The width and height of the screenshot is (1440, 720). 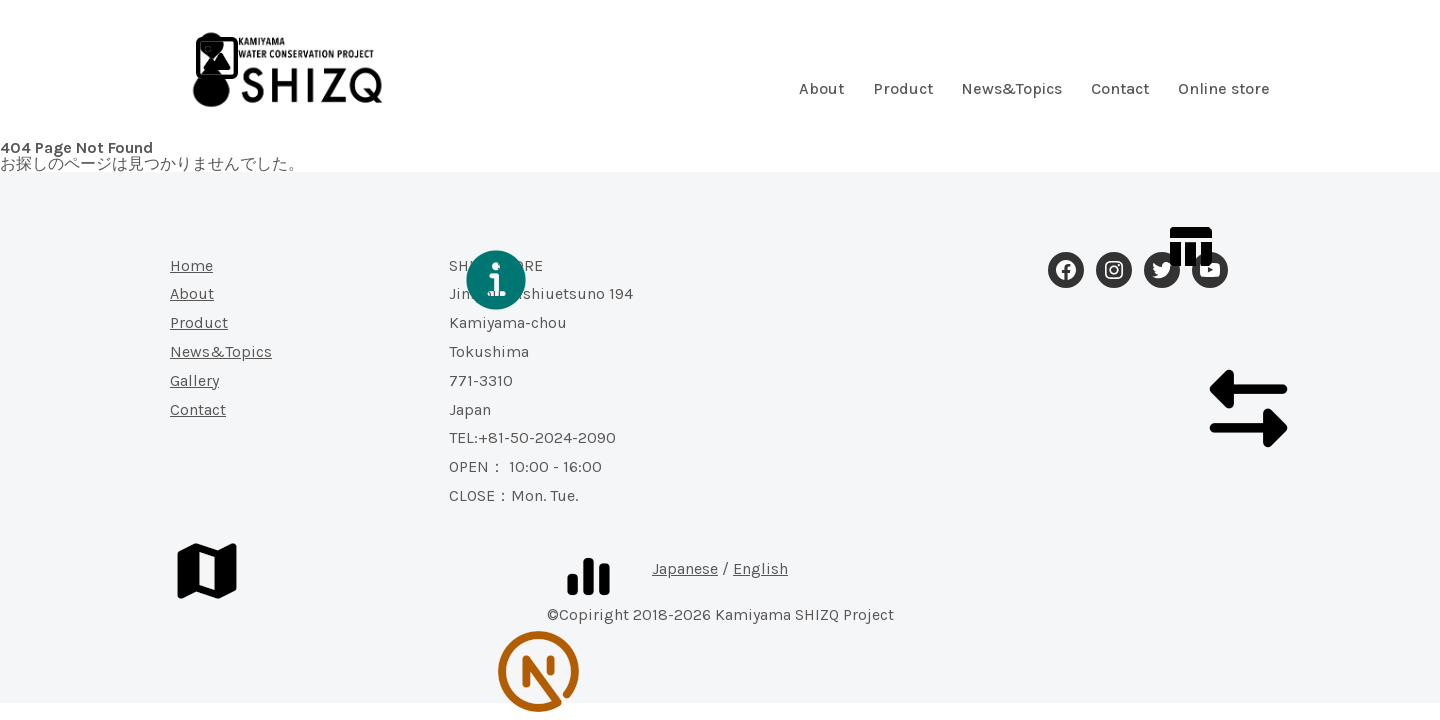 I want to click on view analytics or statistics, so click(x=588, y=576).